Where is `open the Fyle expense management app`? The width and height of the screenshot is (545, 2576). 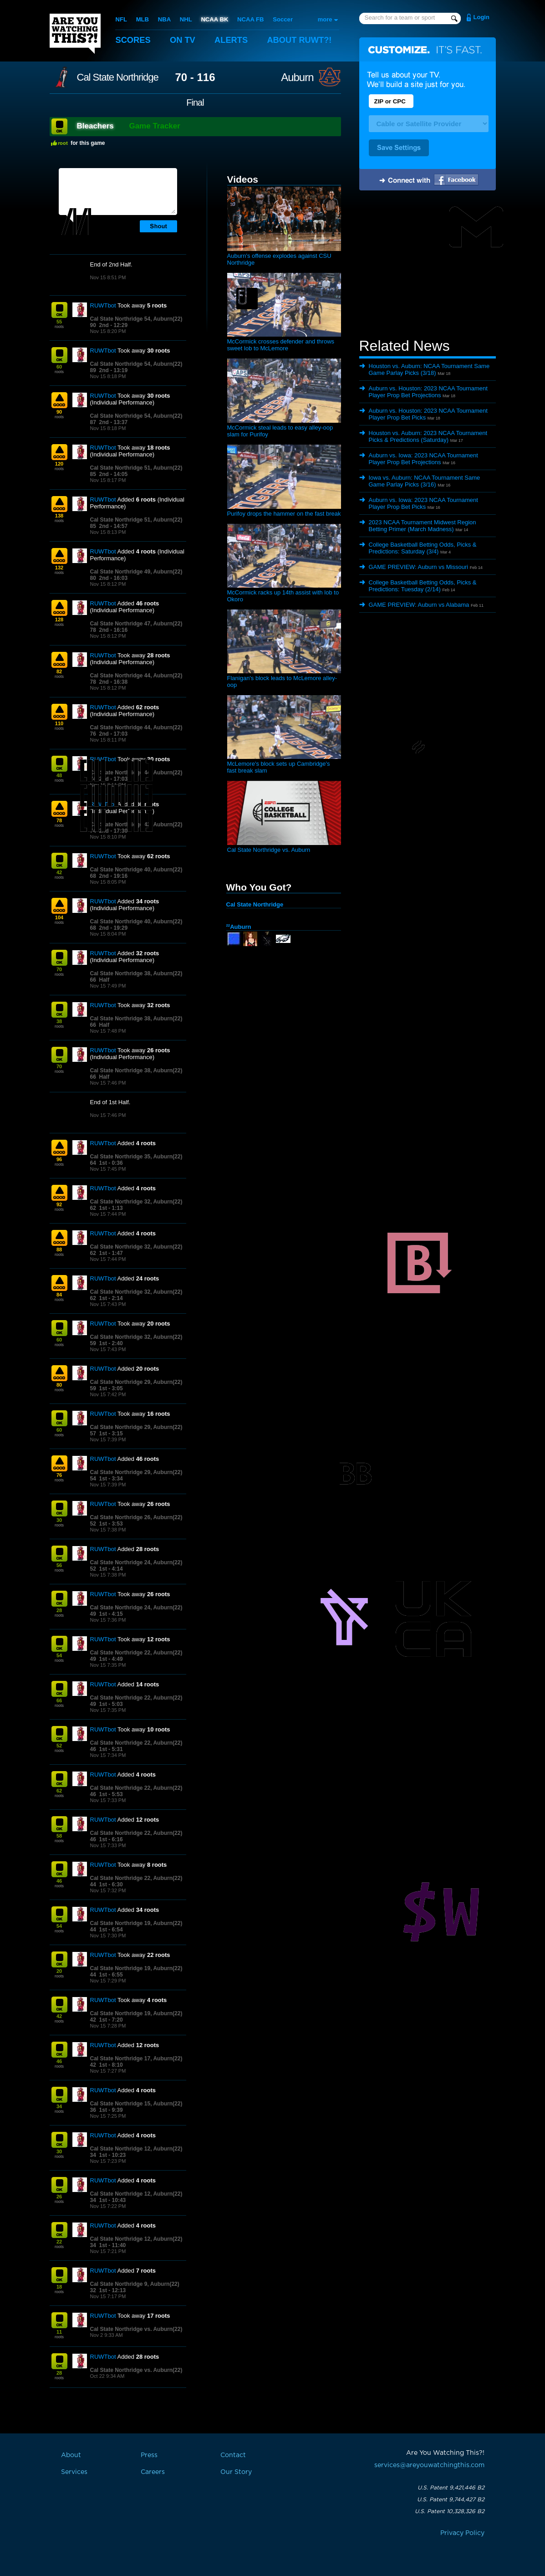
open the Fyle expense management app is located at coordinates (247, 298).